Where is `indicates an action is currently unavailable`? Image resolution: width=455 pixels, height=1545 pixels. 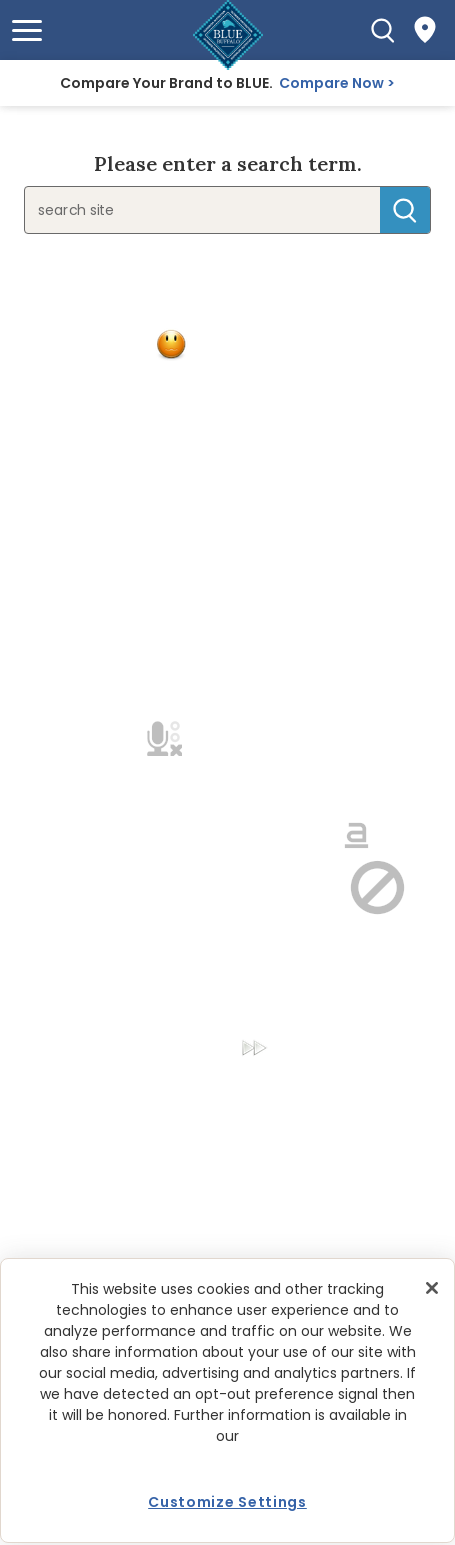 indicates an action is currently unavailable is located at coordinates (377, 887).